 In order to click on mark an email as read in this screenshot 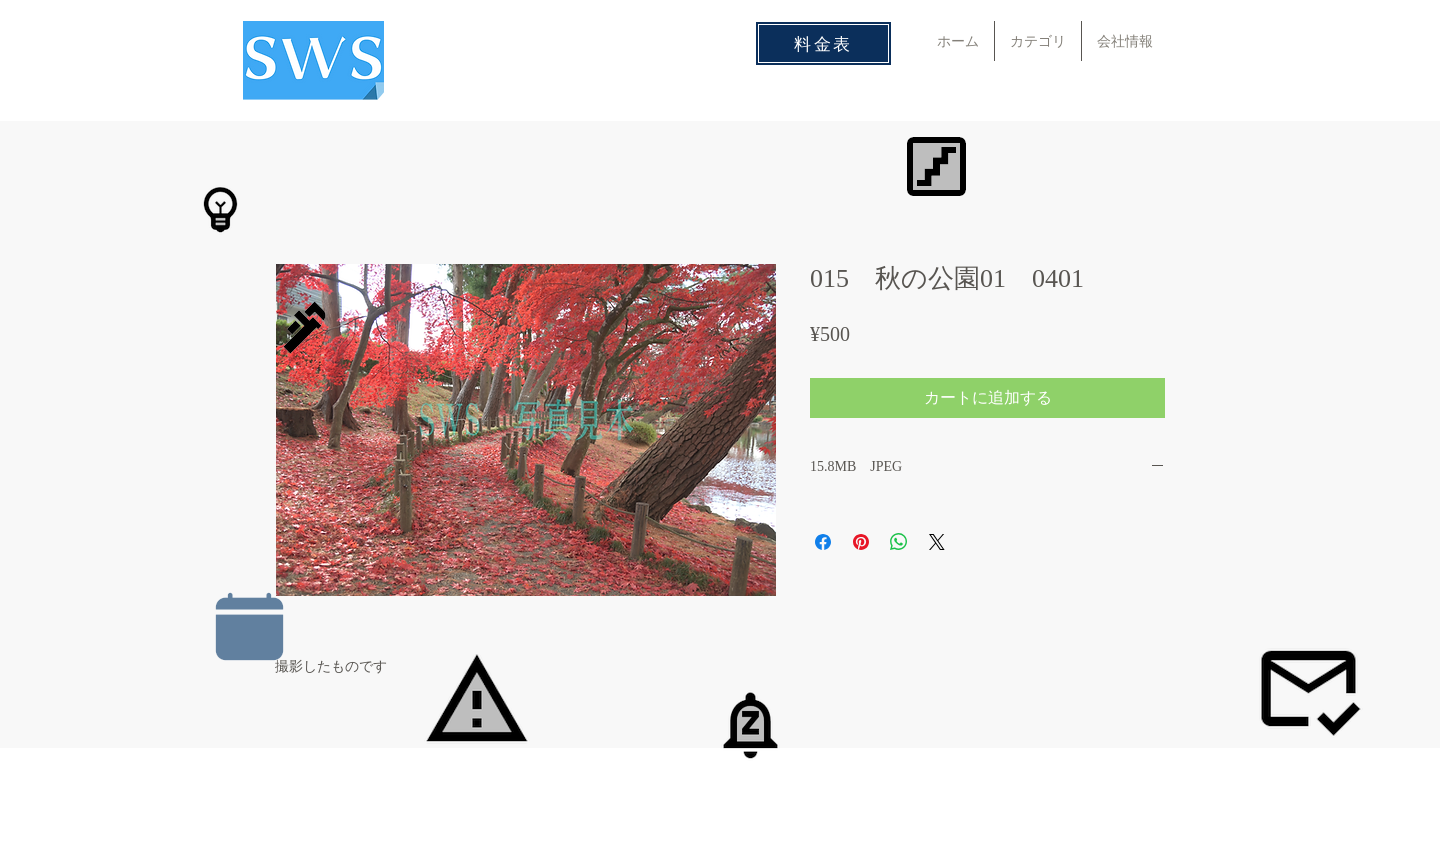, I will do `click(1308, 688)`.